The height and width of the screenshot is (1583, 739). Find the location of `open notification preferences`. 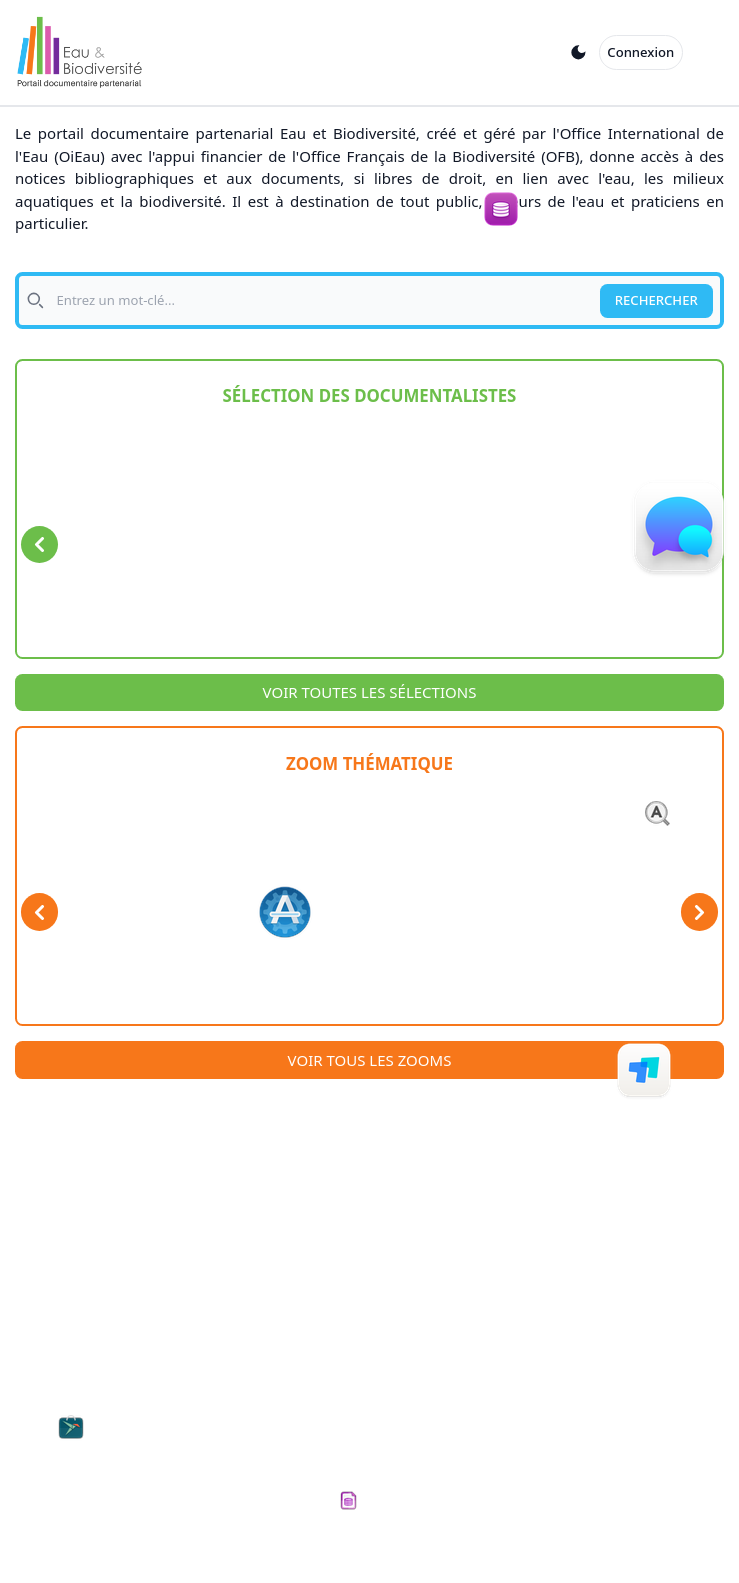

open notification preferences is located at coordinates (679, 527).